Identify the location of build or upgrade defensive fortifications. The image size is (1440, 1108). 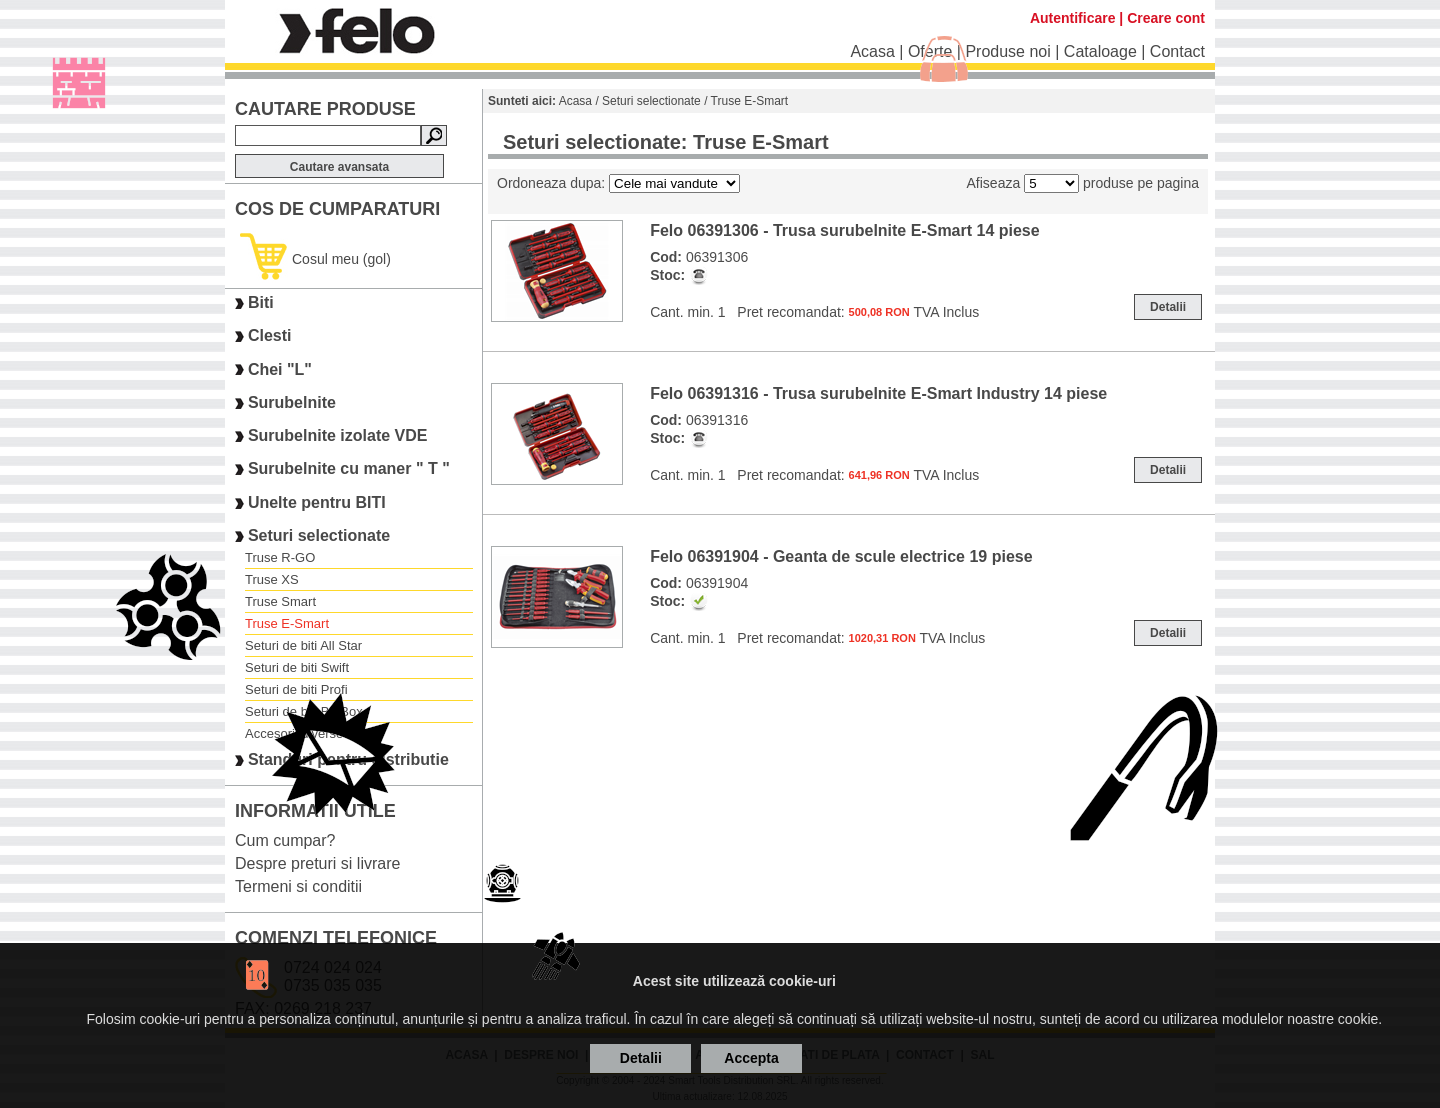
(79, 82).